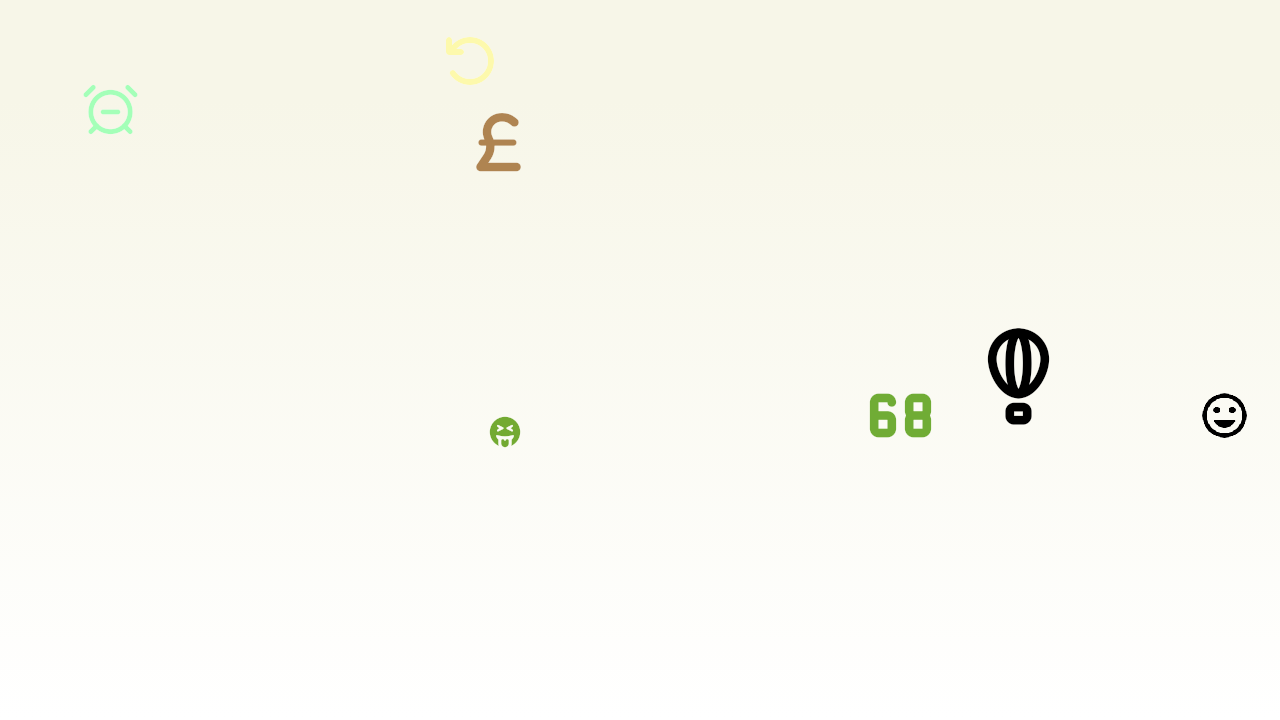 The width and height of the screenshot is (1280, 720). What do you see at coordinates (470, 61) in the screenshot?
I see `undo the last action` at bounding box center [470, 61].